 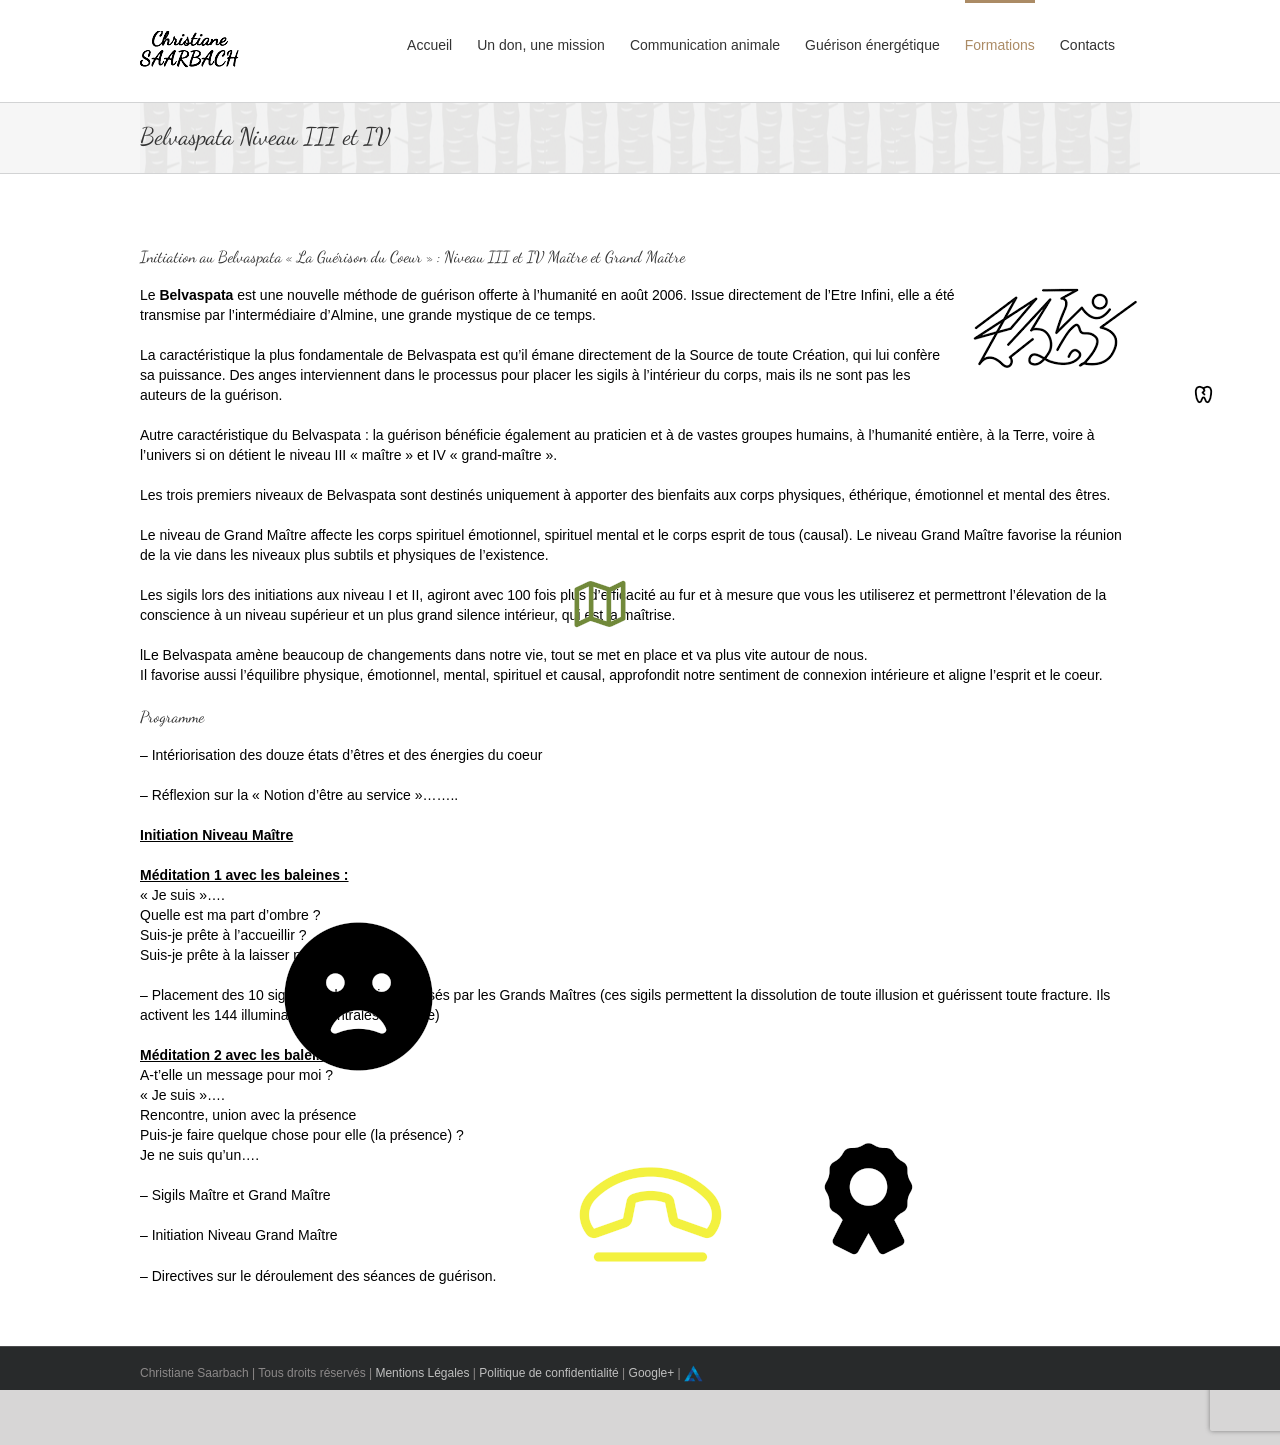 I want to click on view map or navigation, so click(x=600, y=604).